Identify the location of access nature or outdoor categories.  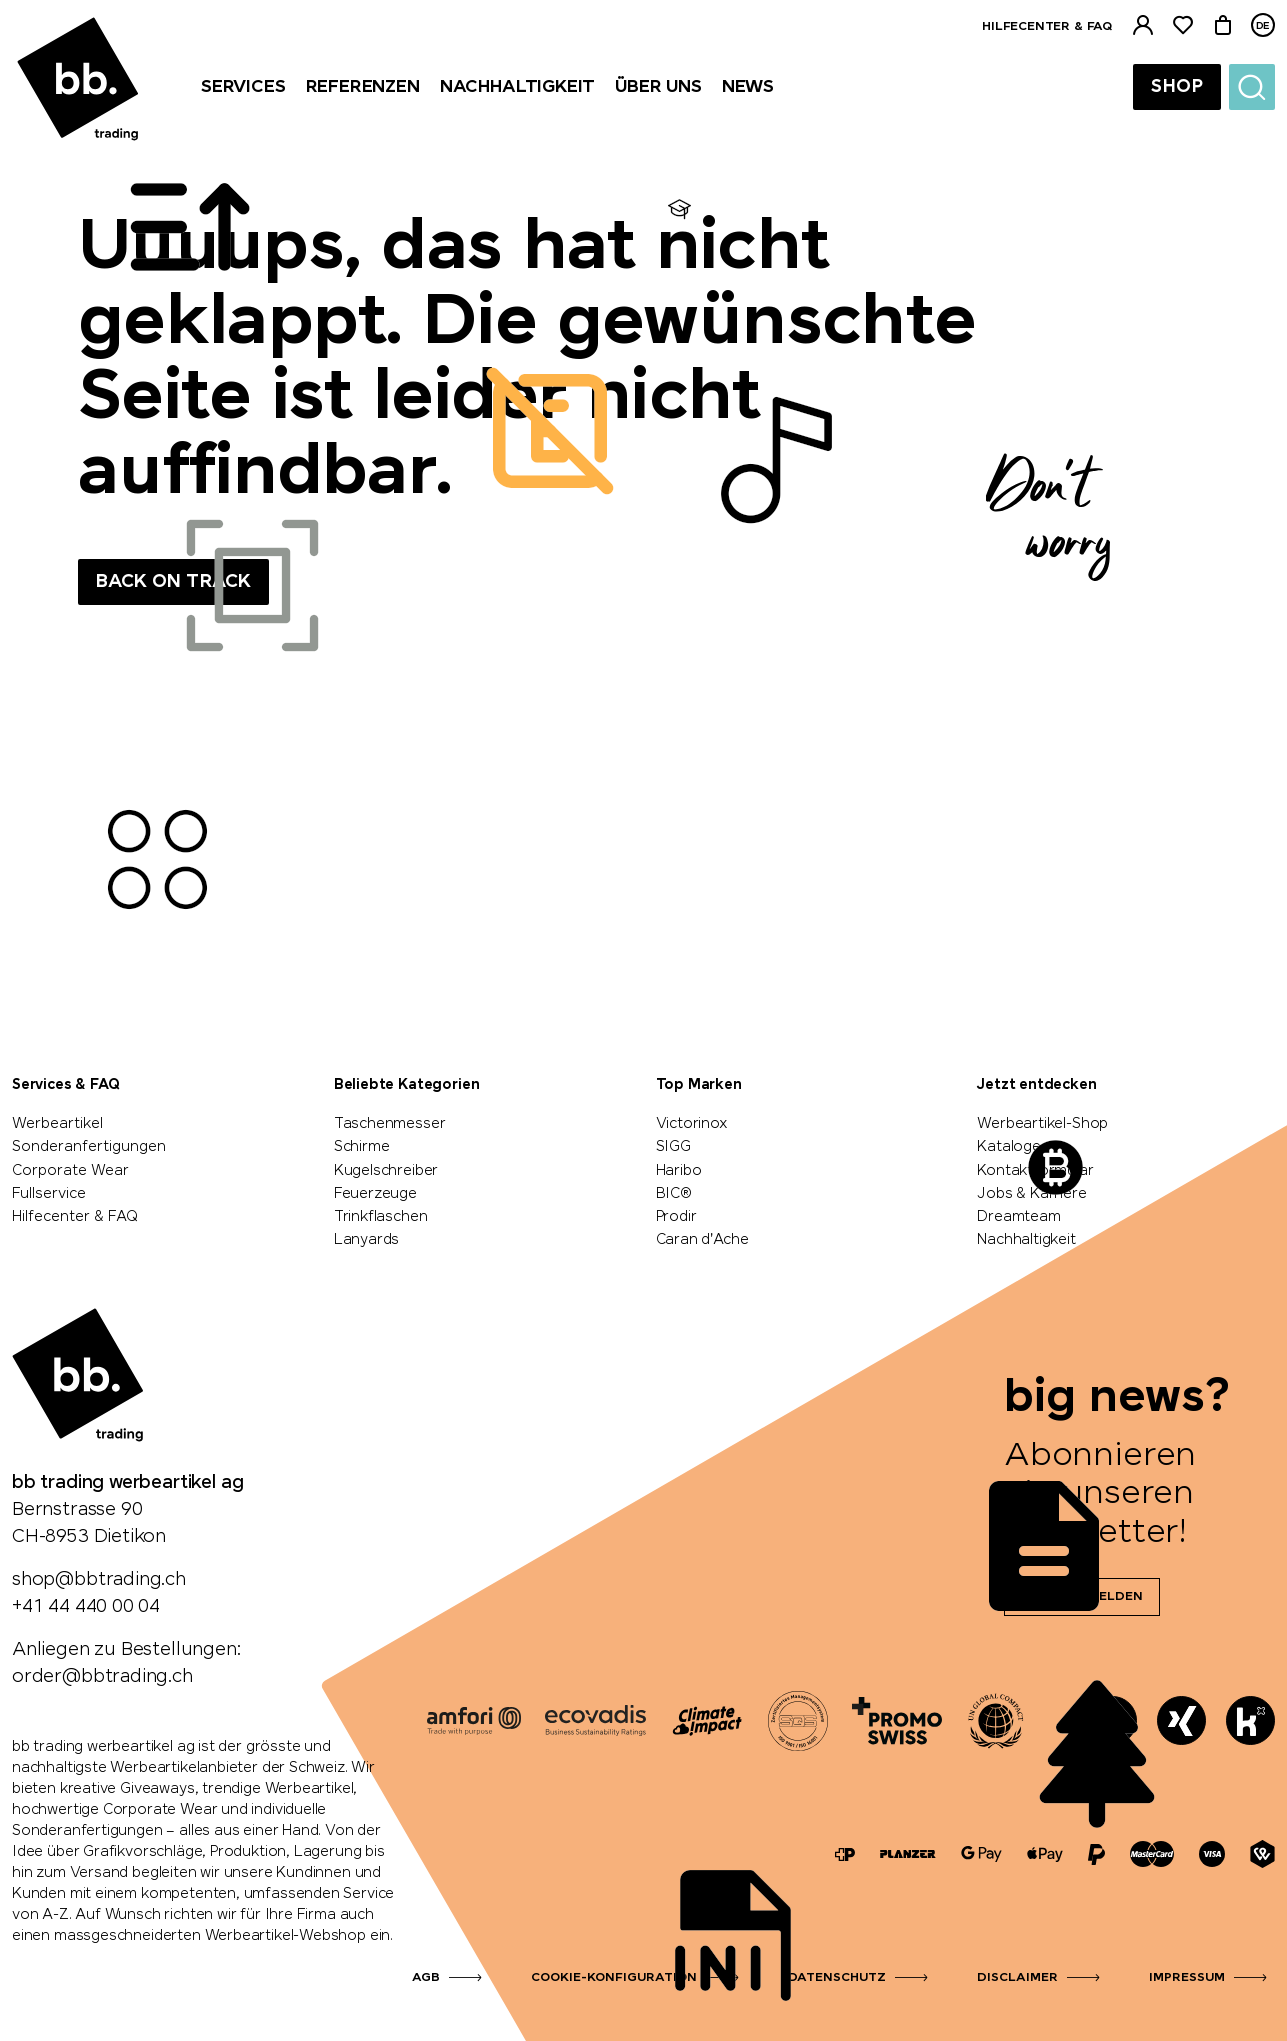
(1097, 1754).